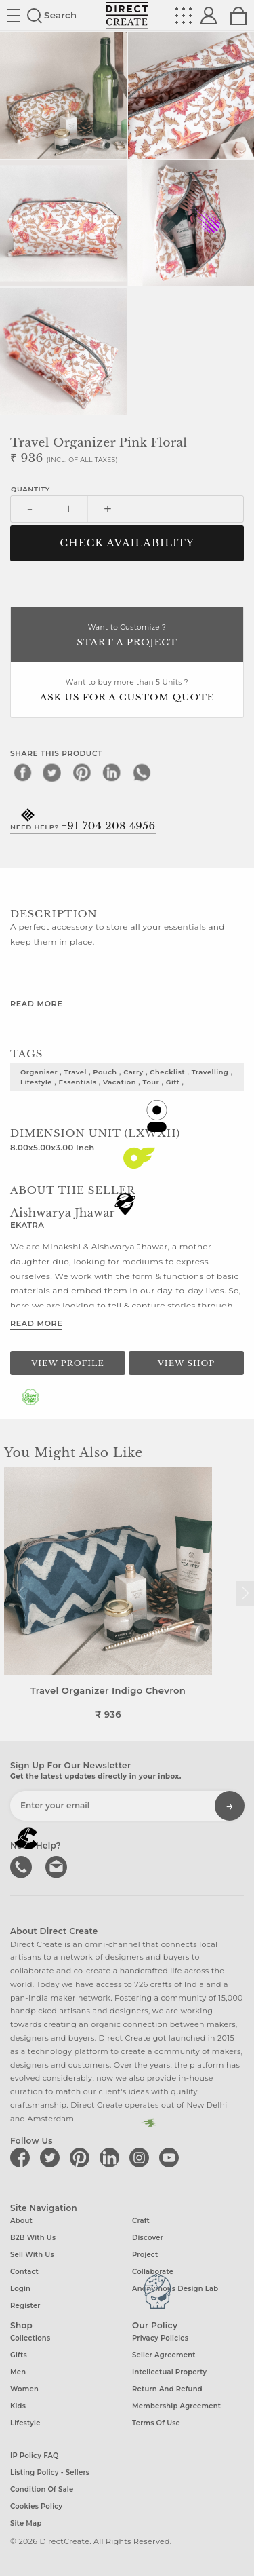 The image size is (254, 2576). What do you see at coordinates (139, 1158) in the screenshot?
I see `open the OnlyFans app` at bounding box center [139, 1158].